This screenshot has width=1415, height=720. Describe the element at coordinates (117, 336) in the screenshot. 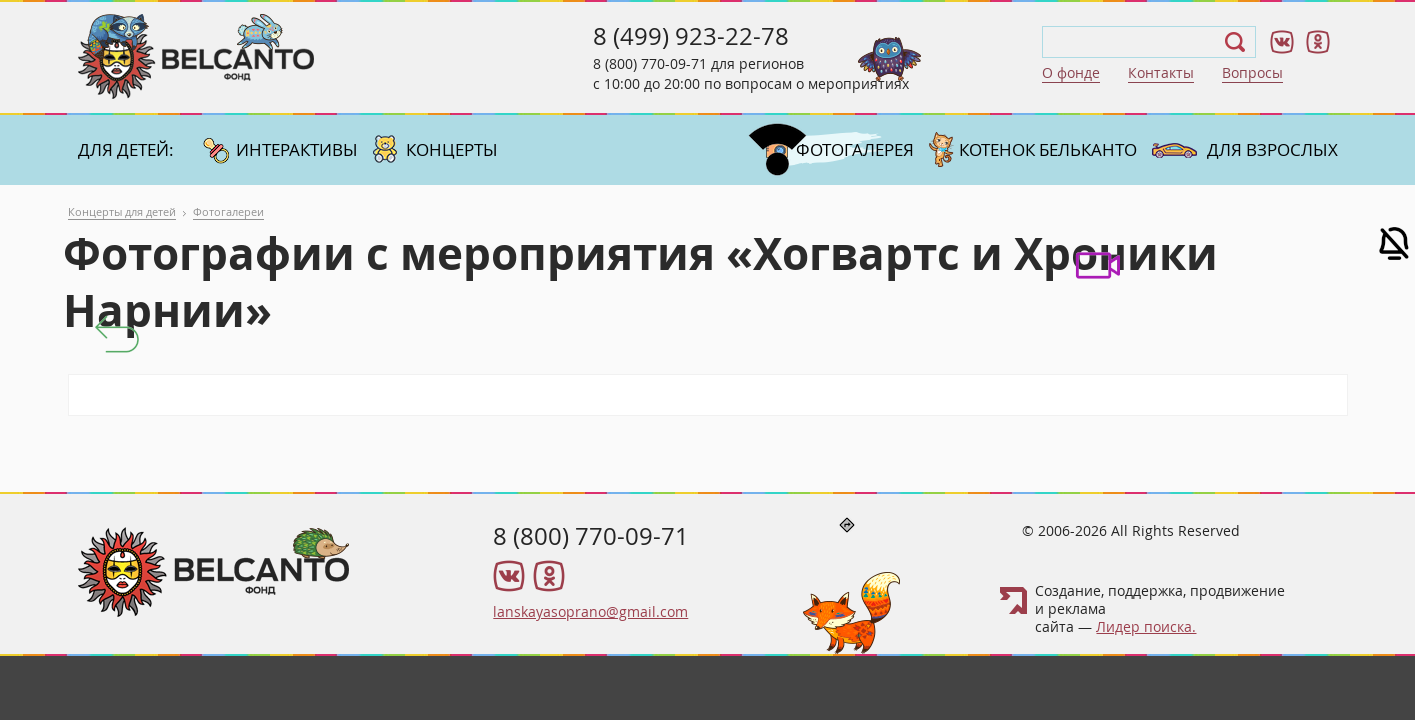

I see `undo previous action` at that location.